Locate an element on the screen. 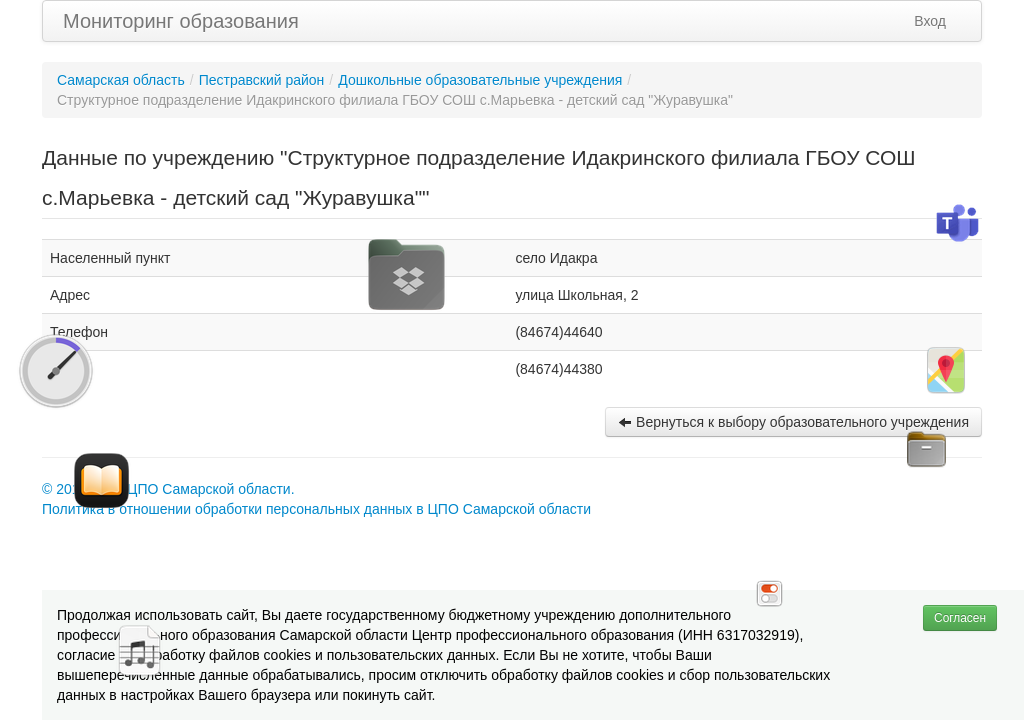 This screenshot has height=720, width=1024. open unity tweak tool settings is located at coordinates (769, 593).